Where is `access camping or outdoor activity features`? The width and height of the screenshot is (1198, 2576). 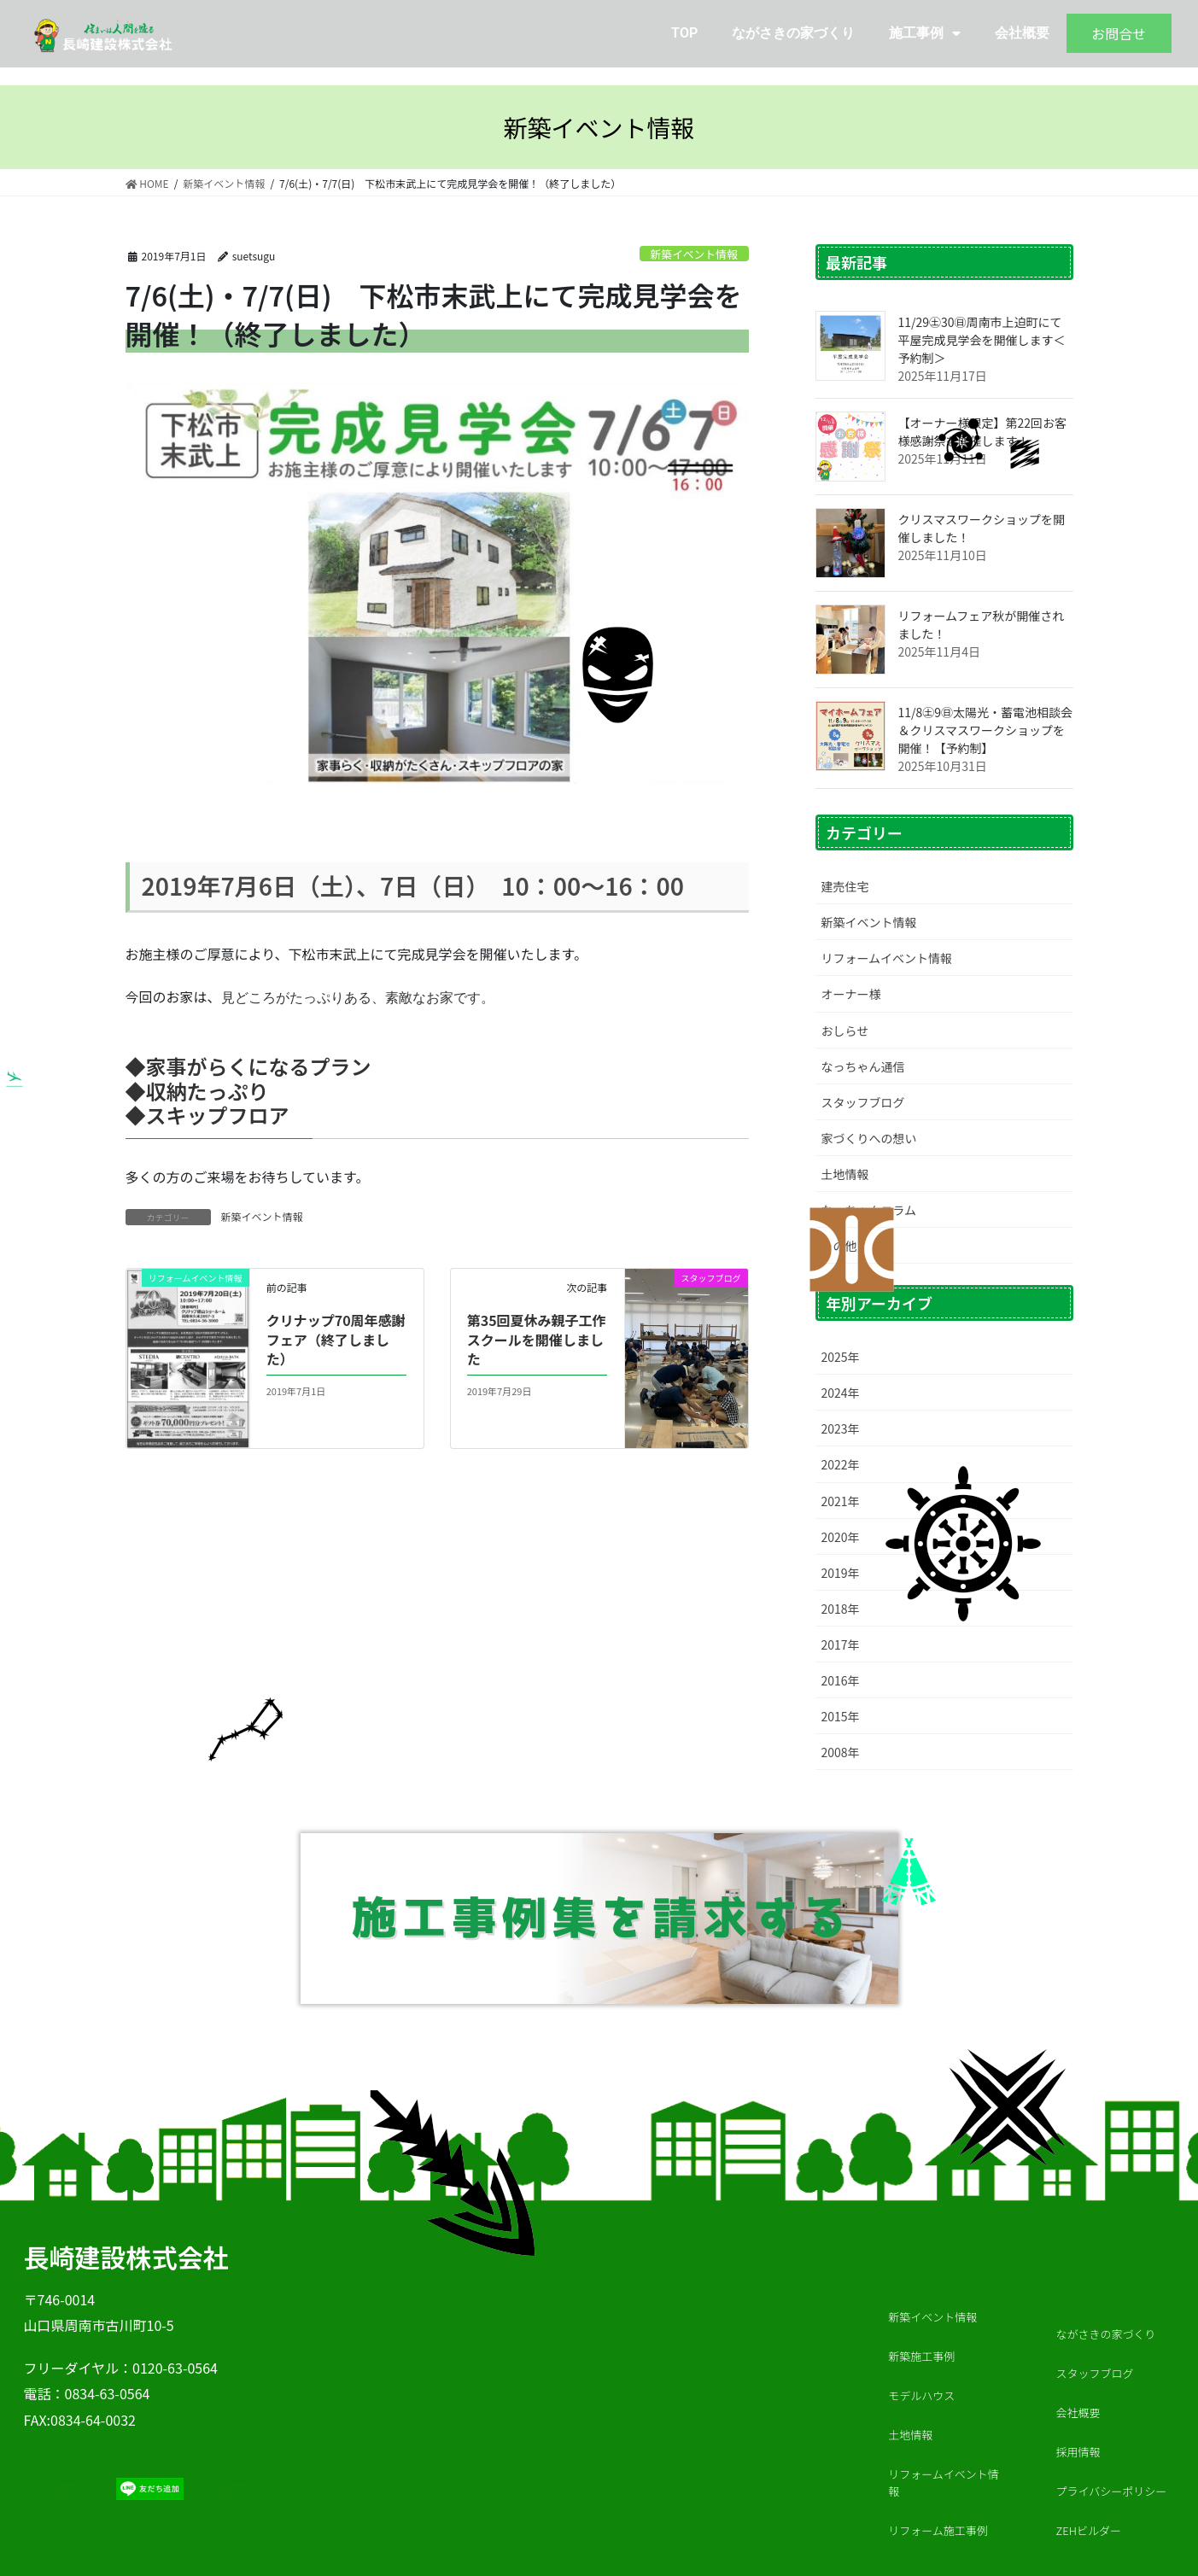 access camping or outdoor activity features is located at coordinates (909, 1872).